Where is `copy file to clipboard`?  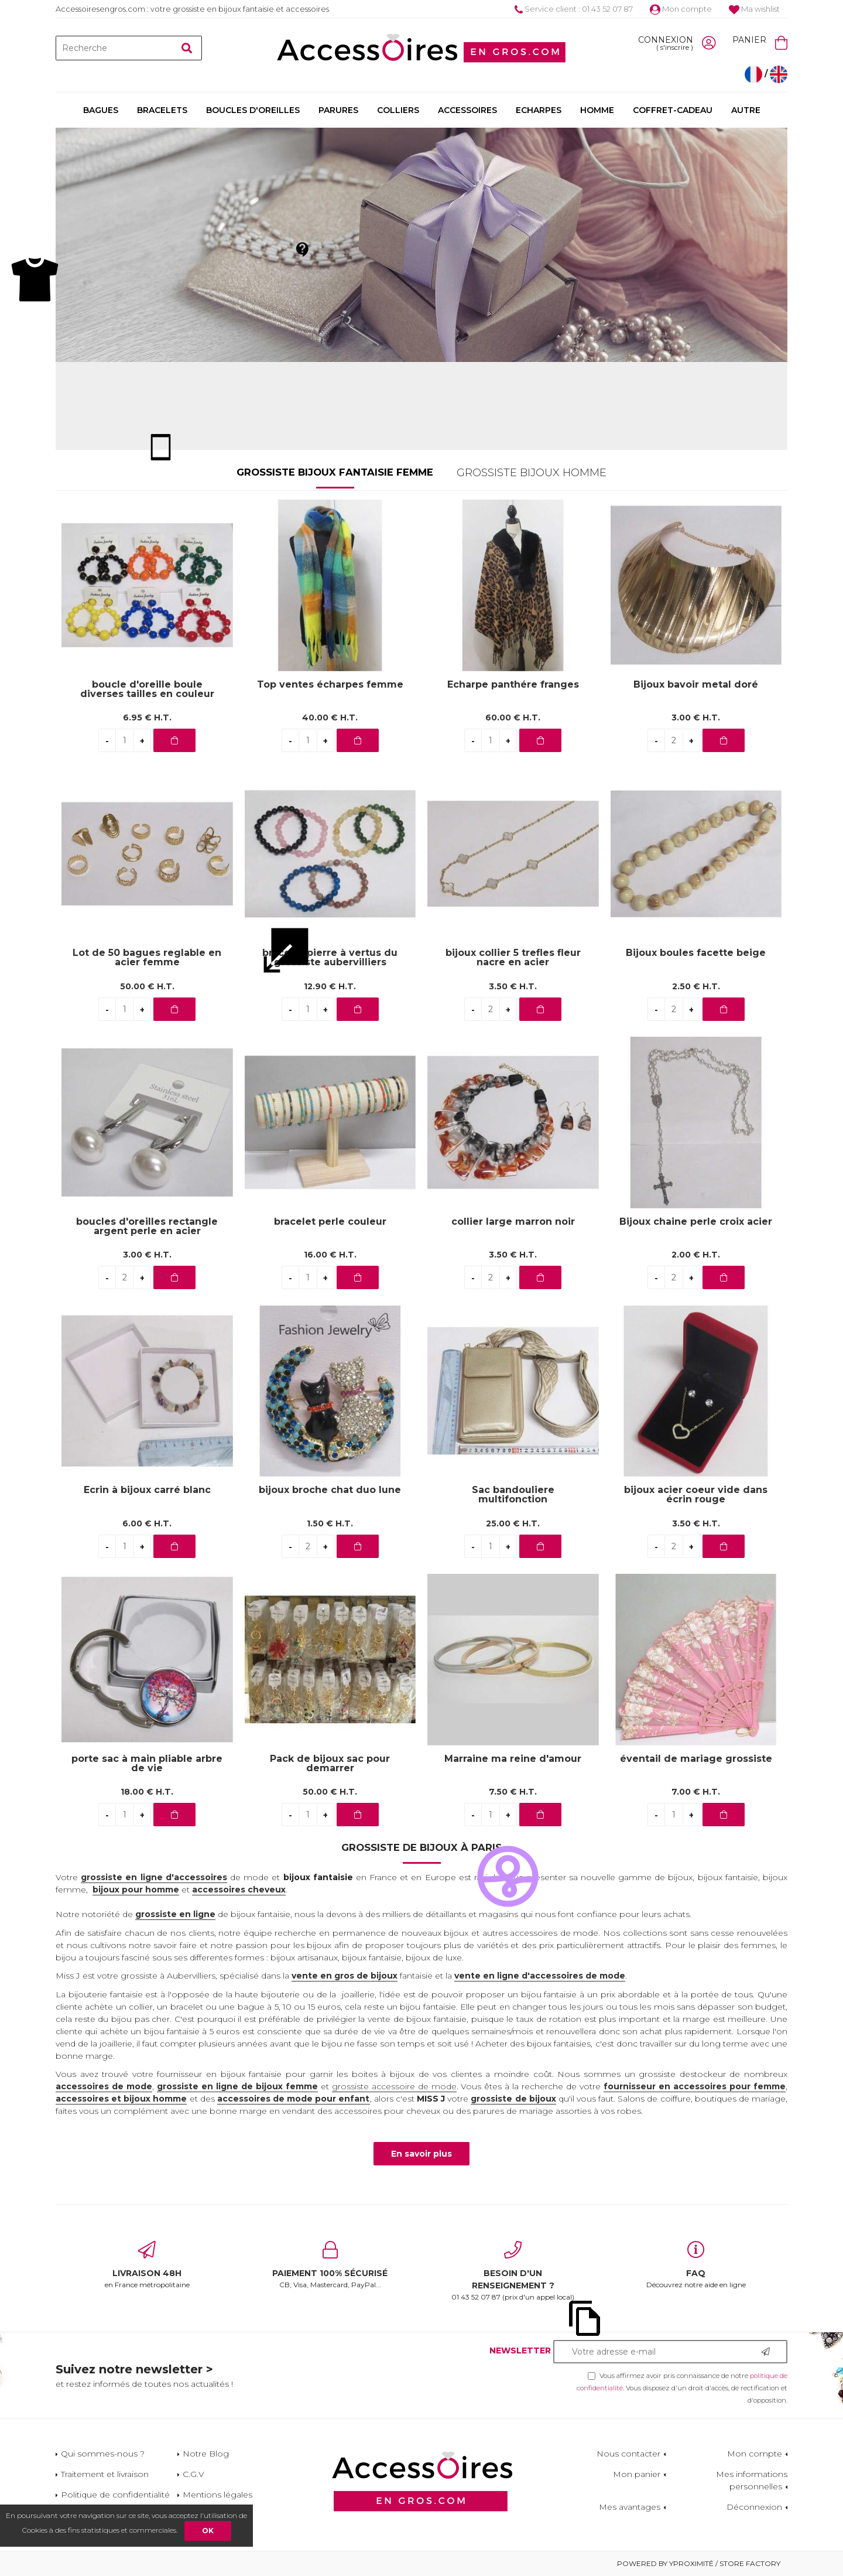
copy file to clipboard is located at coordinates (585, 2318).